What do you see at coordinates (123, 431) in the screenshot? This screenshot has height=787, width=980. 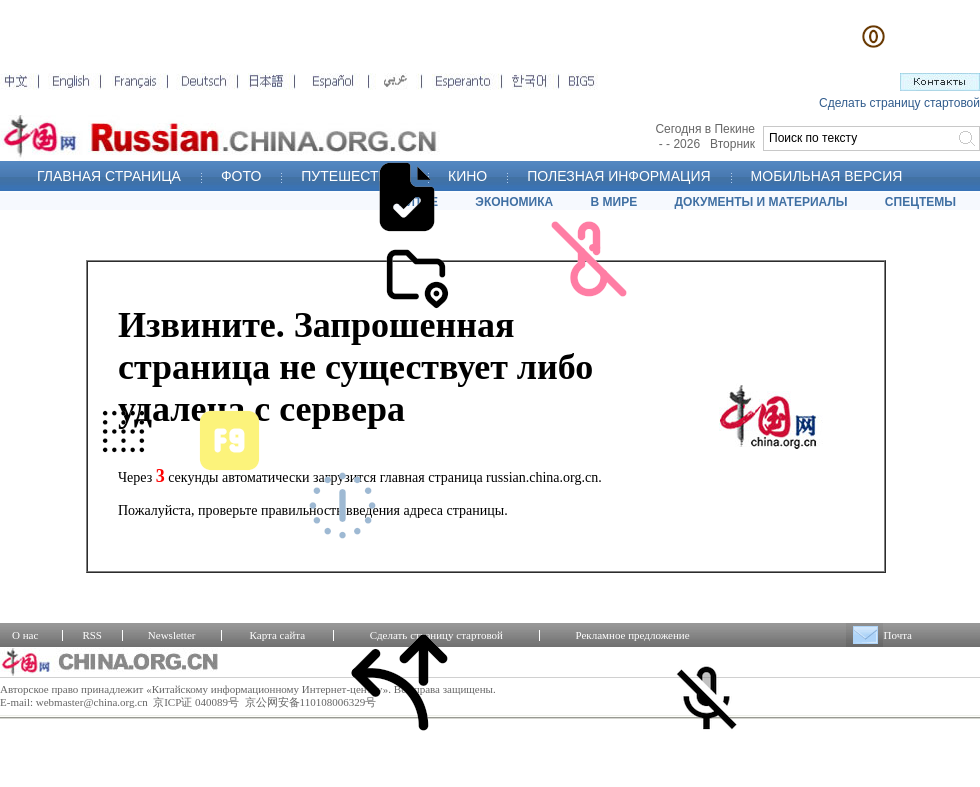 I see `remove all borders from selected element` at bounding box center [123, 431].